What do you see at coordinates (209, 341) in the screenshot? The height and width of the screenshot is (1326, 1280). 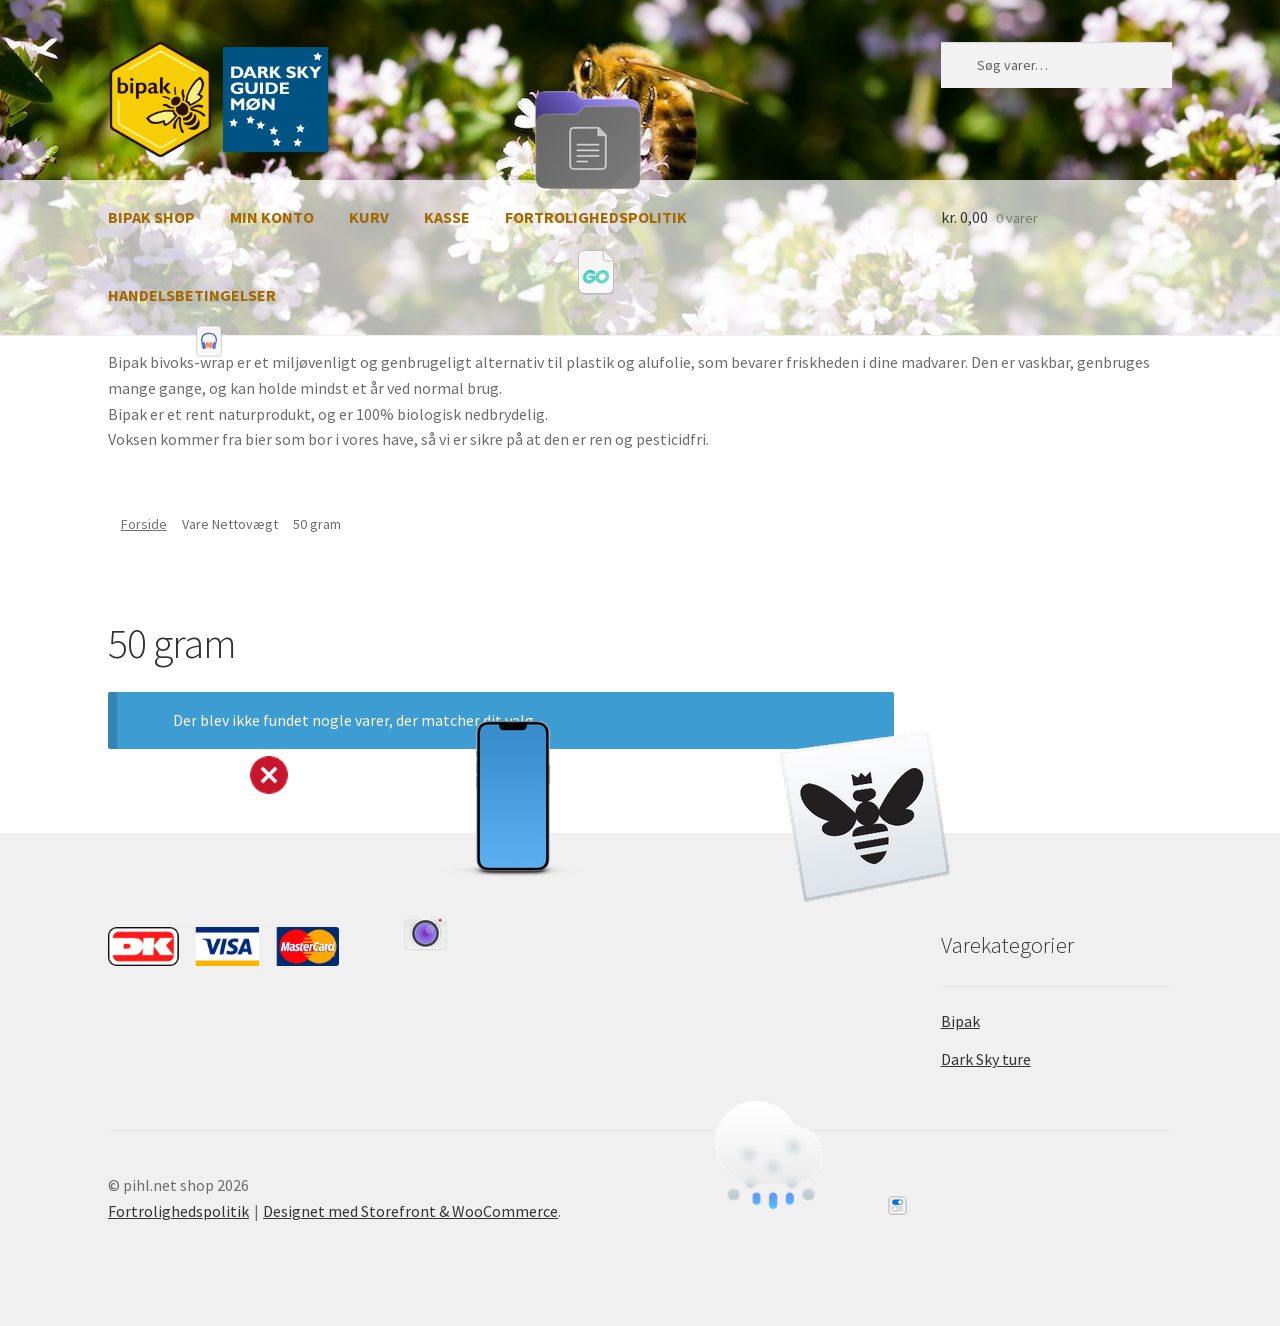 I see `an audacity audio project file` at bounding box center [209, 341].